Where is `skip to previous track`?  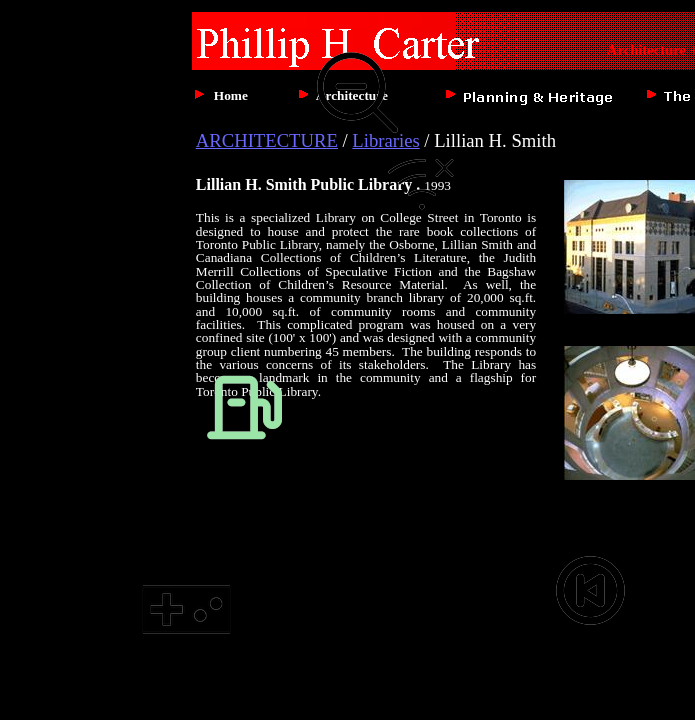 skip to previous track is located at coordinates (590, 590).